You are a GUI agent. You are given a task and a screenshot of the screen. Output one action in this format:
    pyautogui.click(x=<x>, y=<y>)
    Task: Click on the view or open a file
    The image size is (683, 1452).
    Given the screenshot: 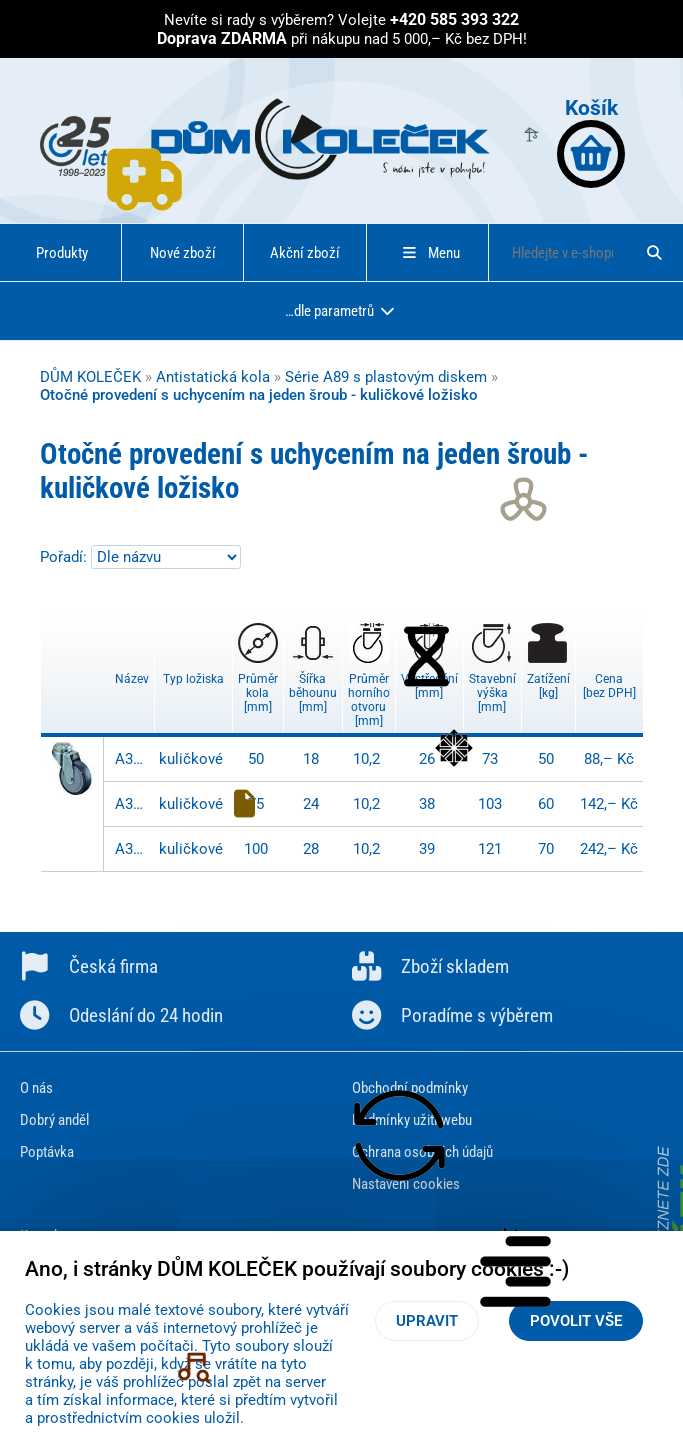 What is the action you would take?
    pyautogui.click(x=244, y=803)
    